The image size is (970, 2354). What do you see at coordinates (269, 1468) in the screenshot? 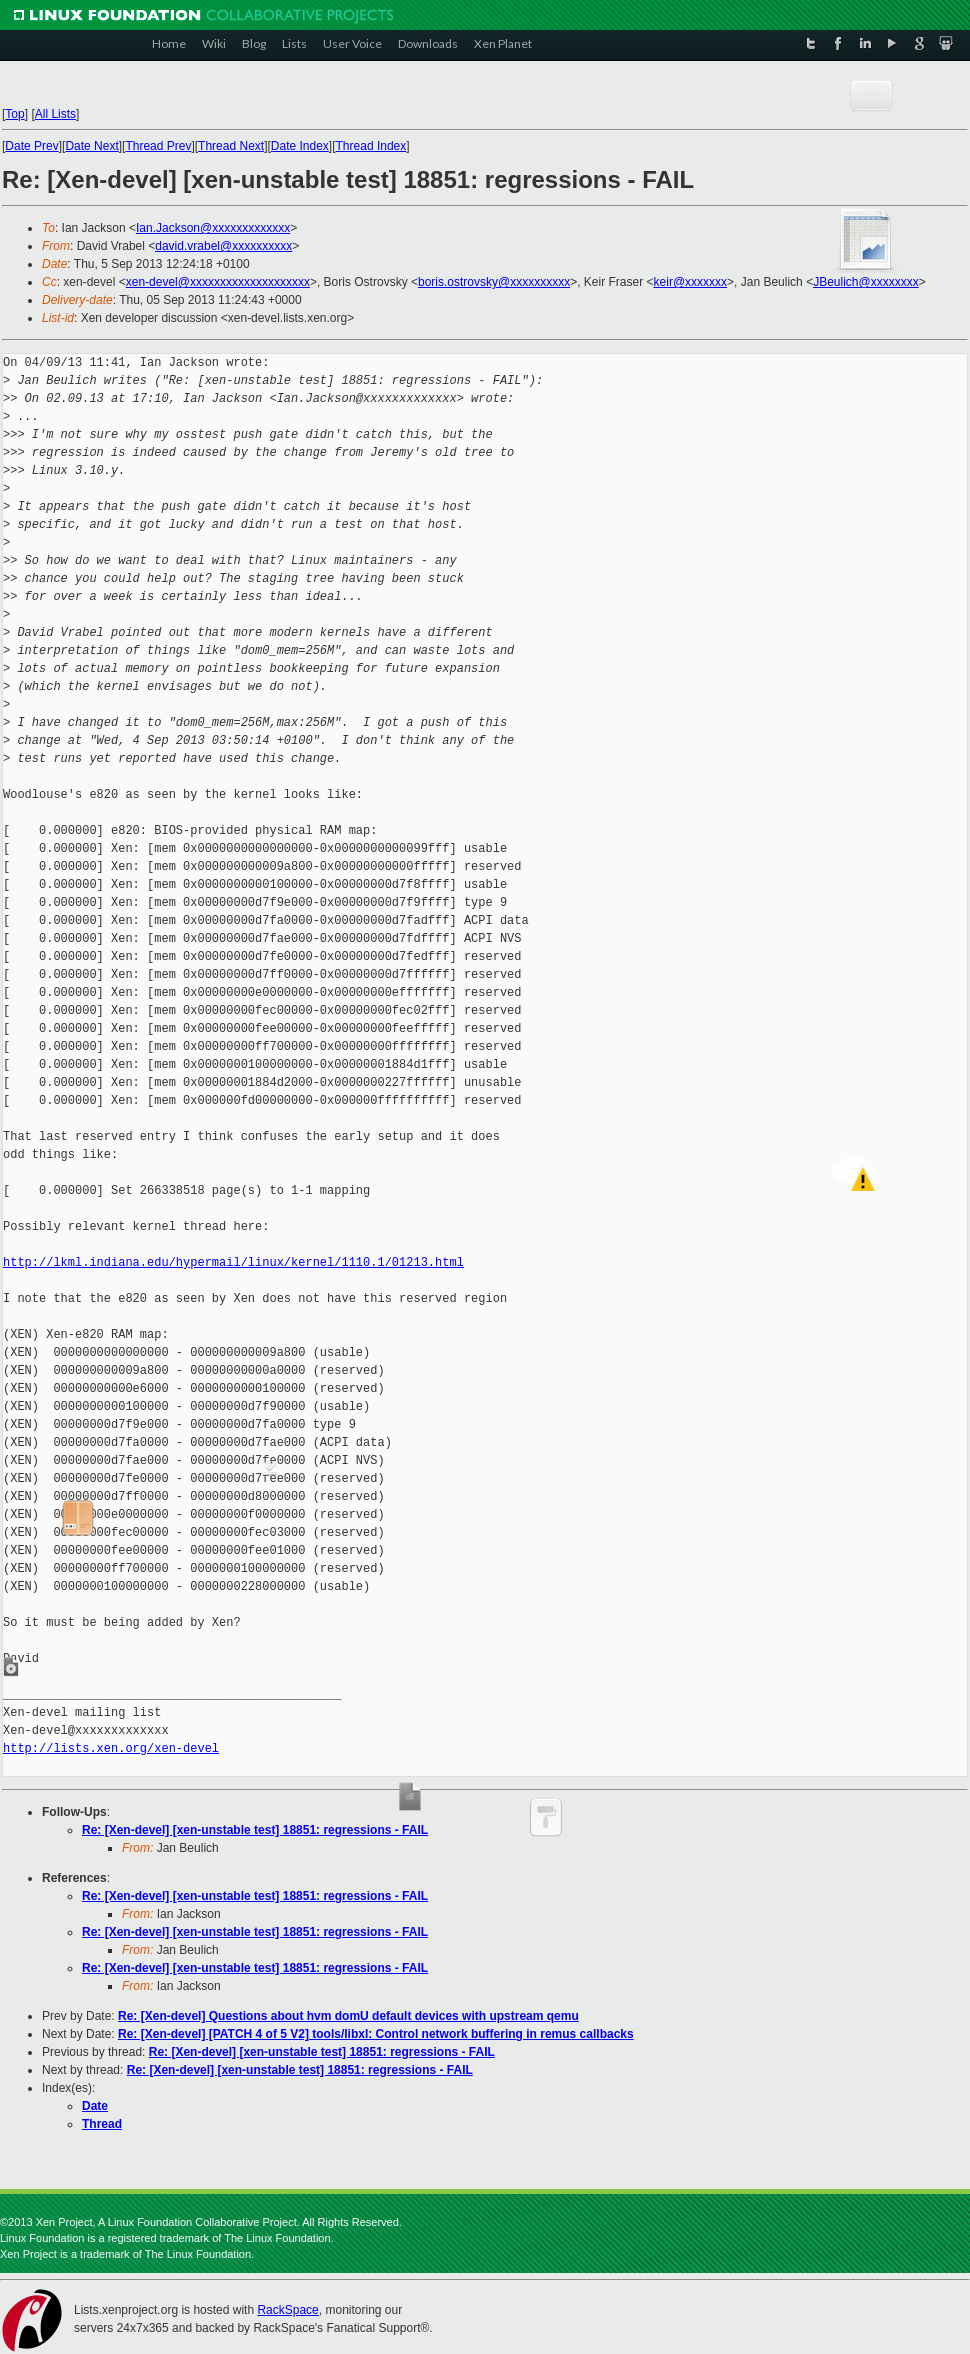
I see `scroll to bottom of page or list` at bounding box center [269, 1468].